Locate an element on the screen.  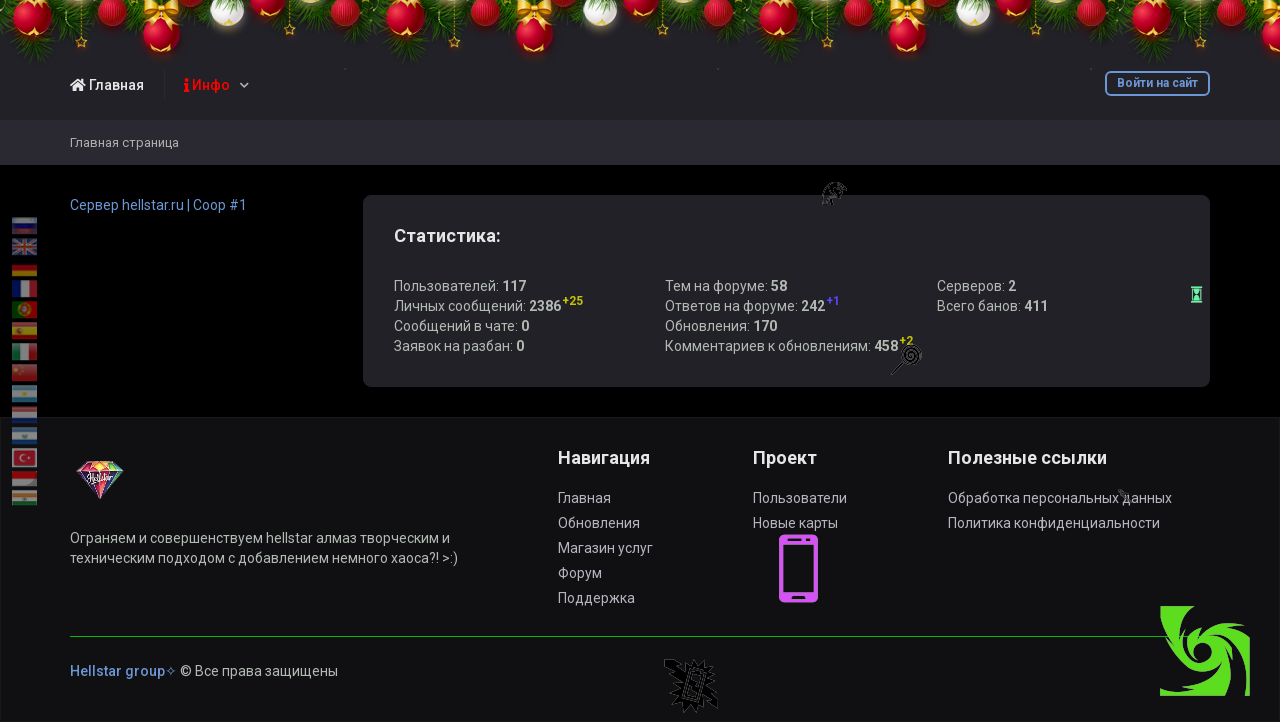
sweet treat or candy shop category is located at coordinates (906, 359).